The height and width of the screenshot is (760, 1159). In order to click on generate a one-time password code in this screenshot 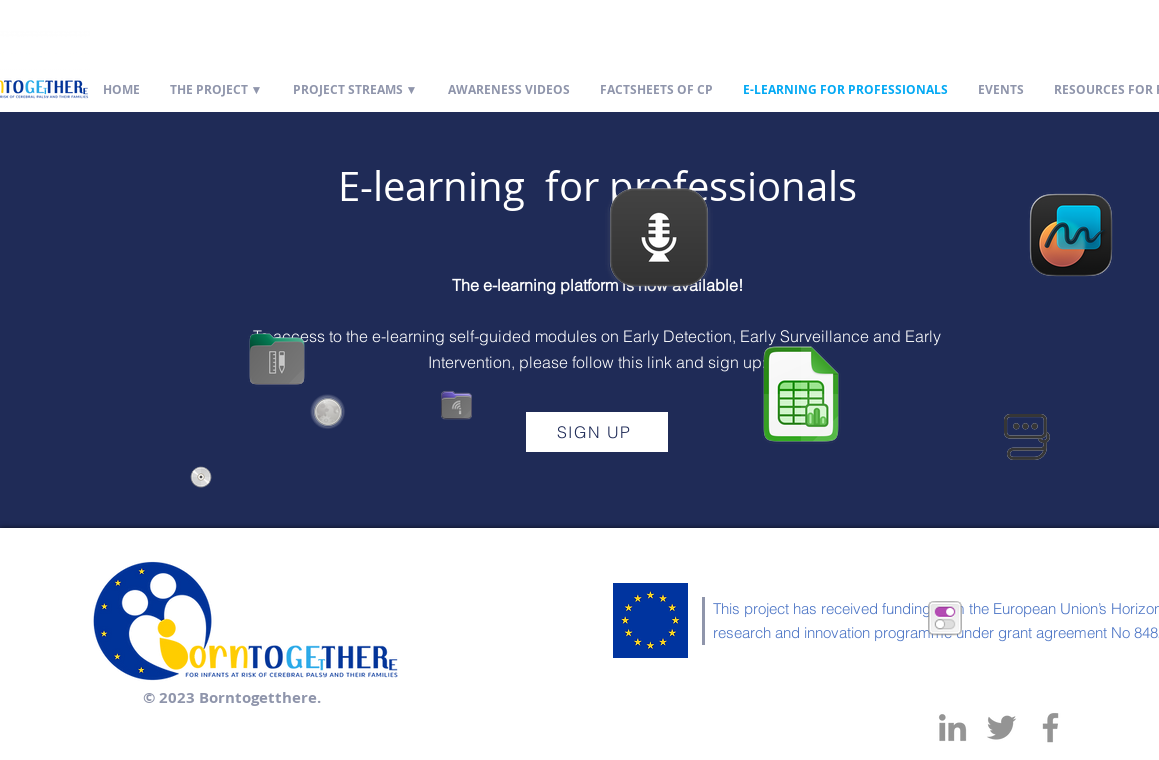, I will do `click(1028, 438)`.